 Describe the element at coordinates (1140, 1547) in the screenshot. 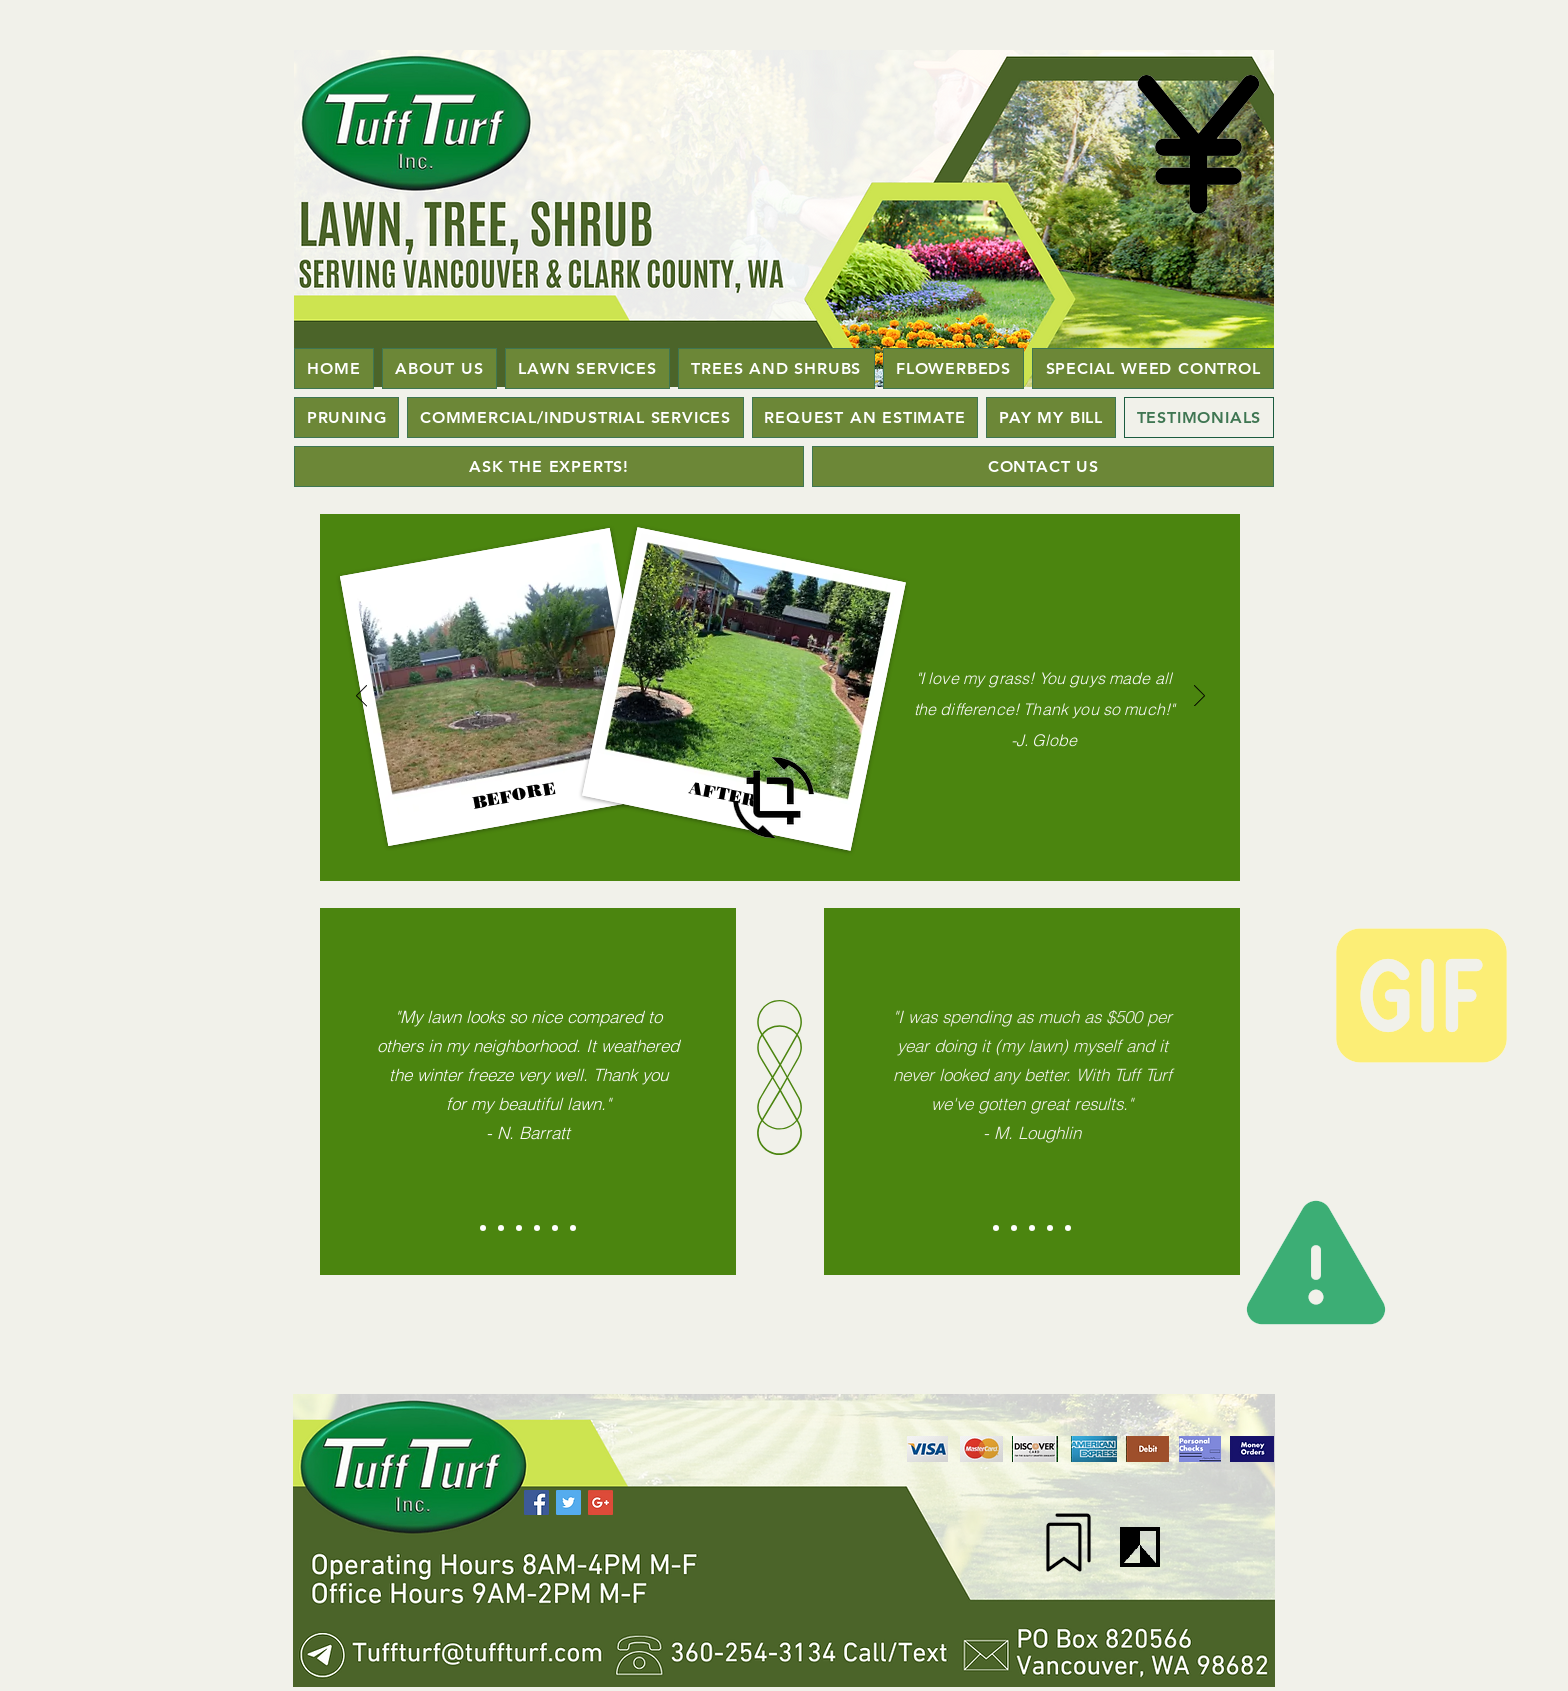

I see `apply black and white filter to image` at that location.